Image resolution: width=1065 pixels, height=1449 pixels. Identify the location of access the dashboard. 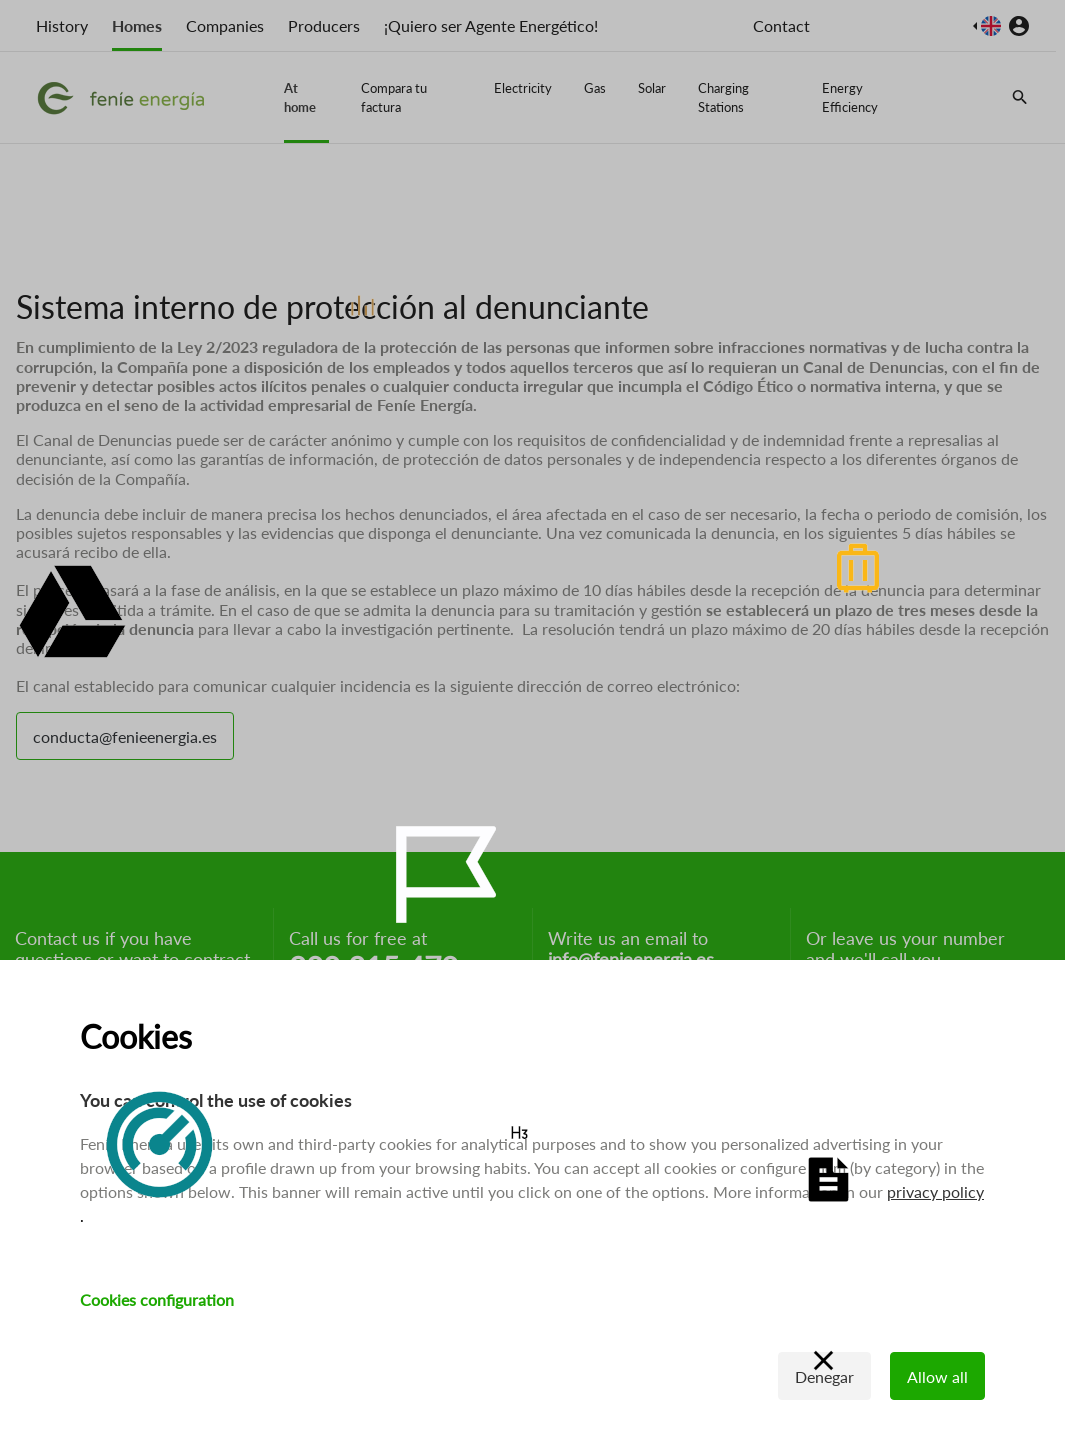
(159, 1144).